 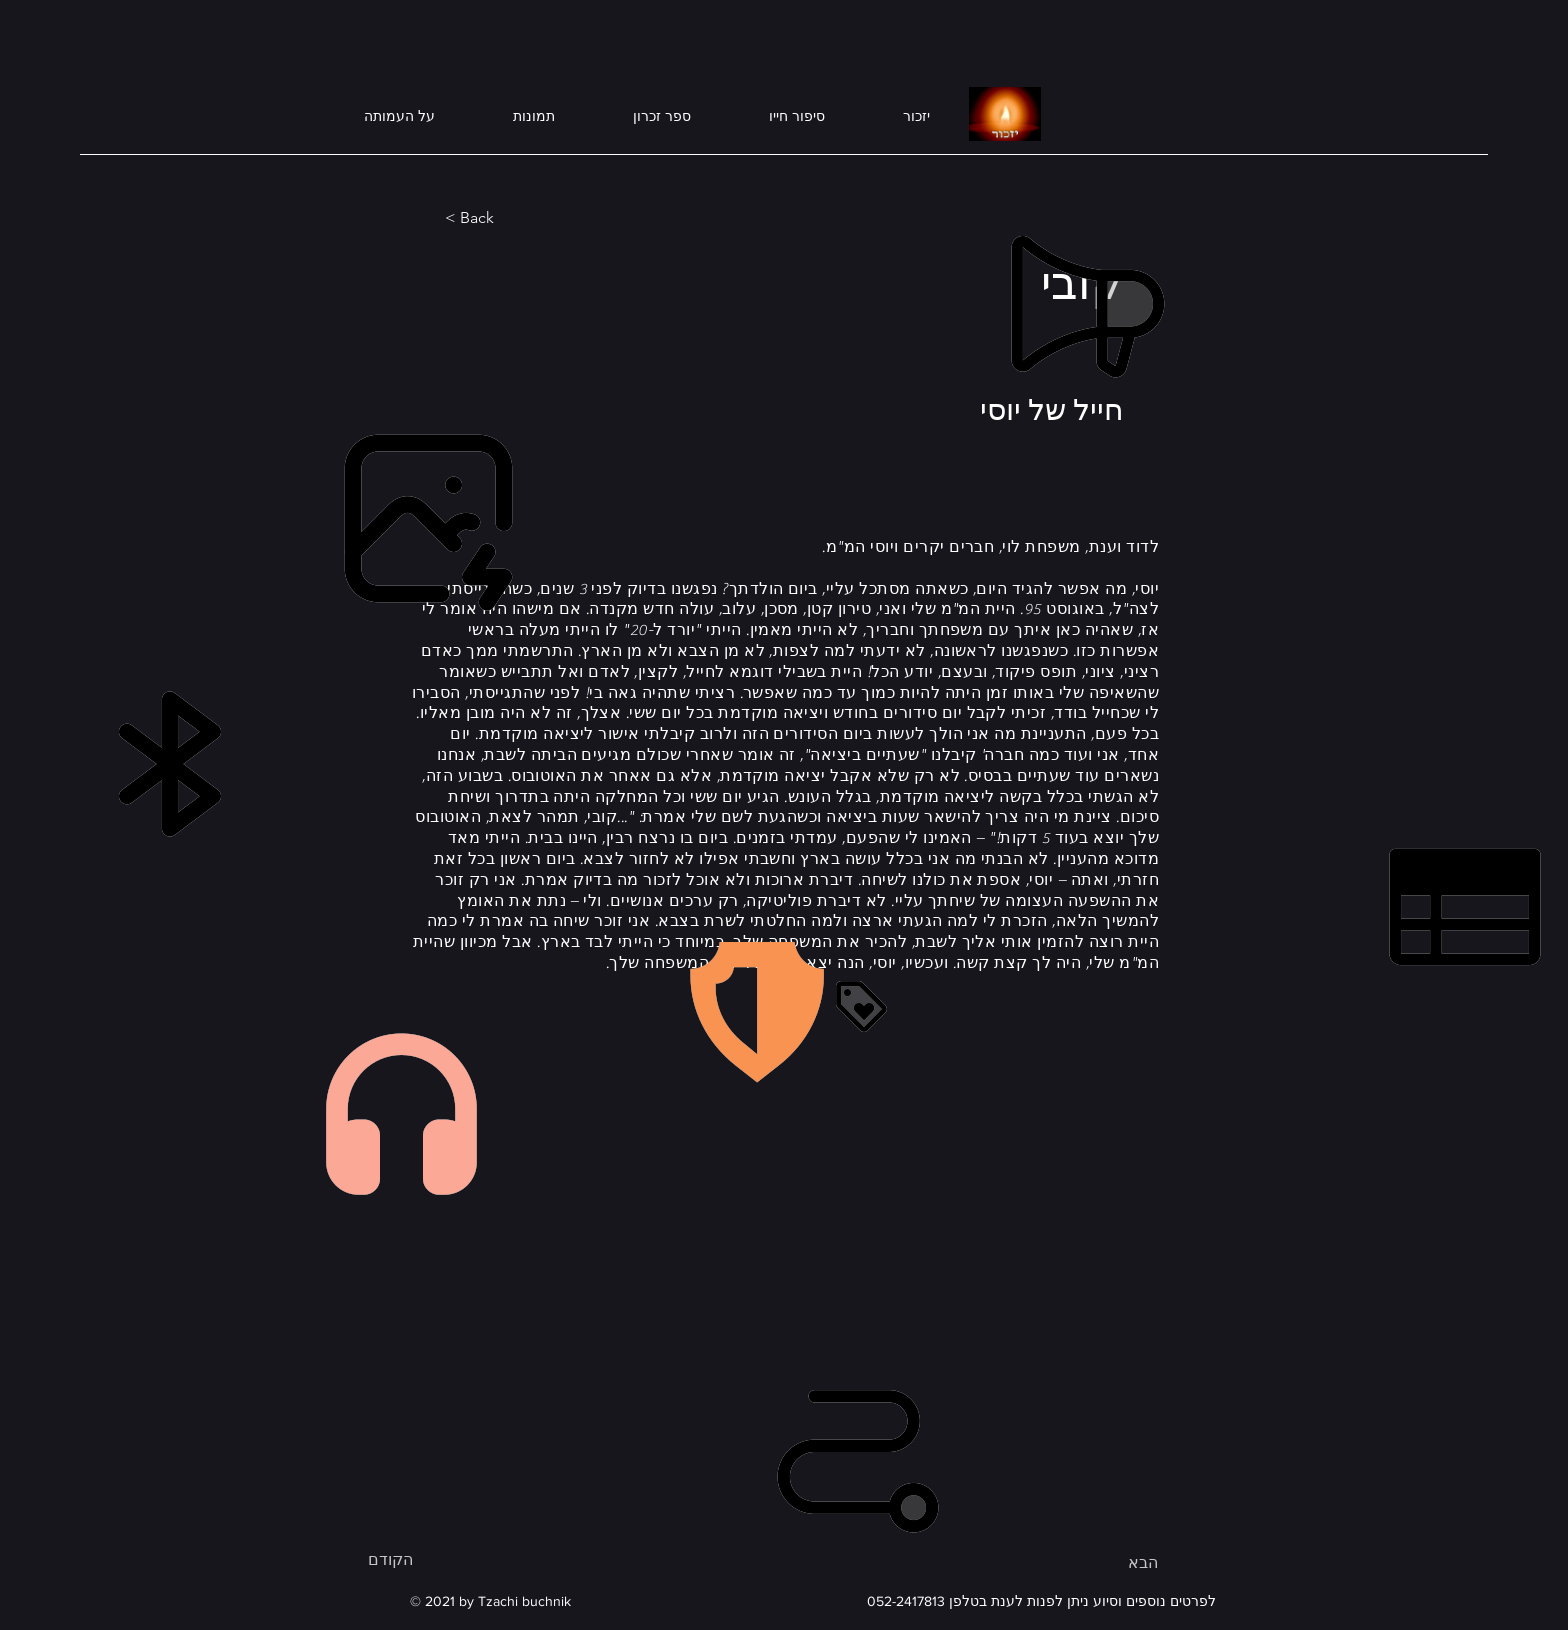 I want to click on make an announcement, so click(x=1079, y=309).